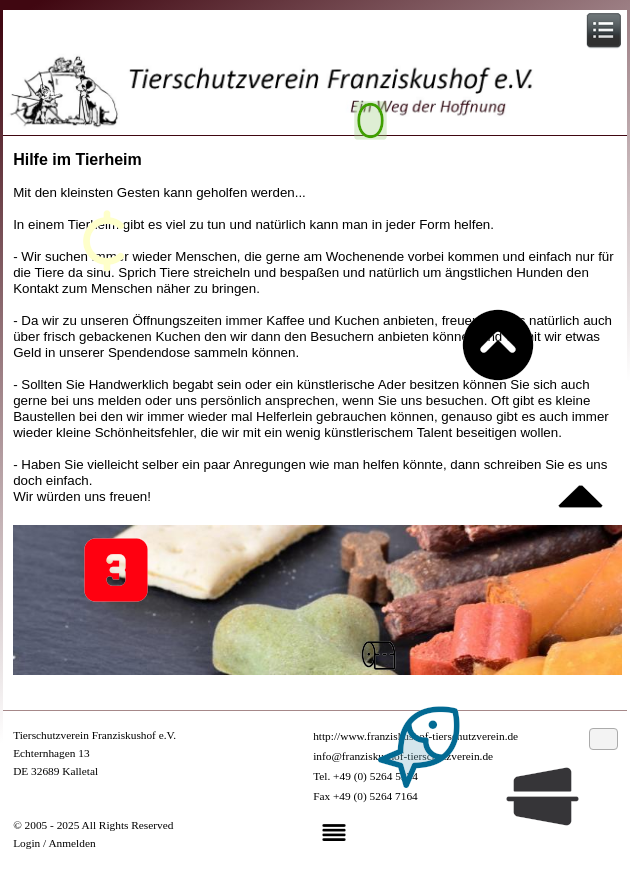  What do you see at coordinates (580, 496) in the screenshot?
I see `collapse an expanded section or panel` at bounding box center [580, 496].